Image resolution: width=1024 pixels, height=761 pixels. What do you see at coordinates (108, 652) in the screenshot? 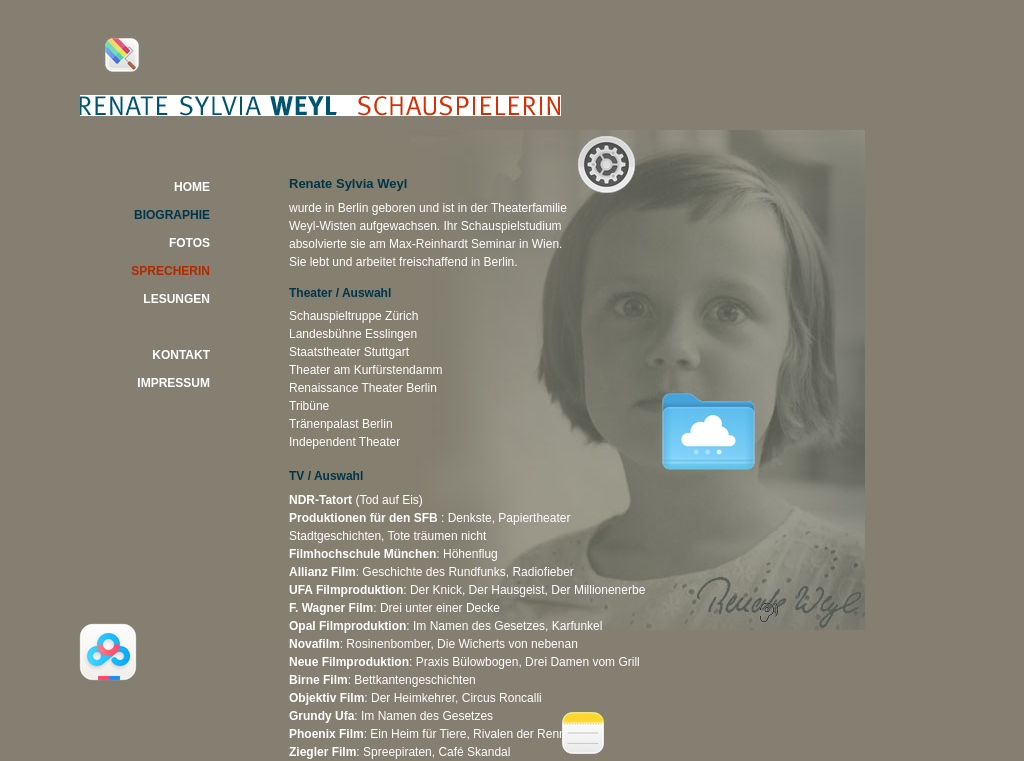
I see `open Baidu Netdisk cloud storage app` at bounding box center [108, 652].